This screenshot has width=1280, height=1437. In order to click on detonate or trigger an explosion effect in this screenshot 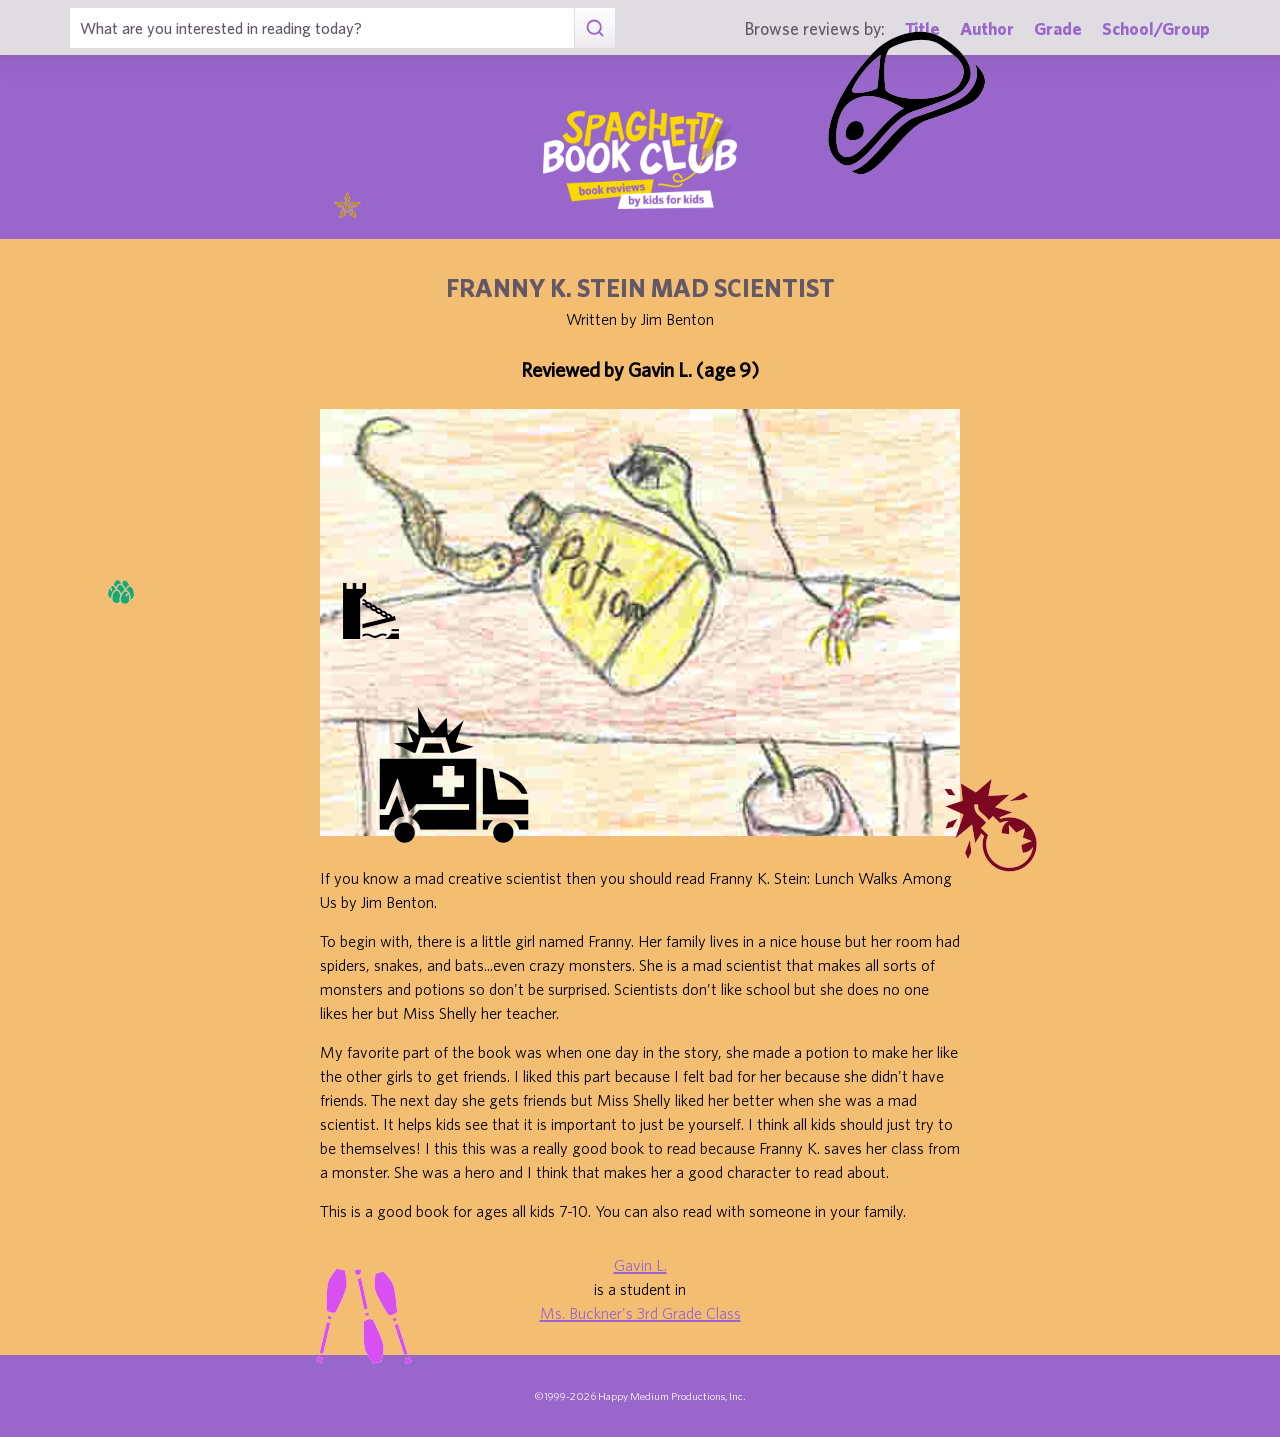, I will do `click(991, 825)`.